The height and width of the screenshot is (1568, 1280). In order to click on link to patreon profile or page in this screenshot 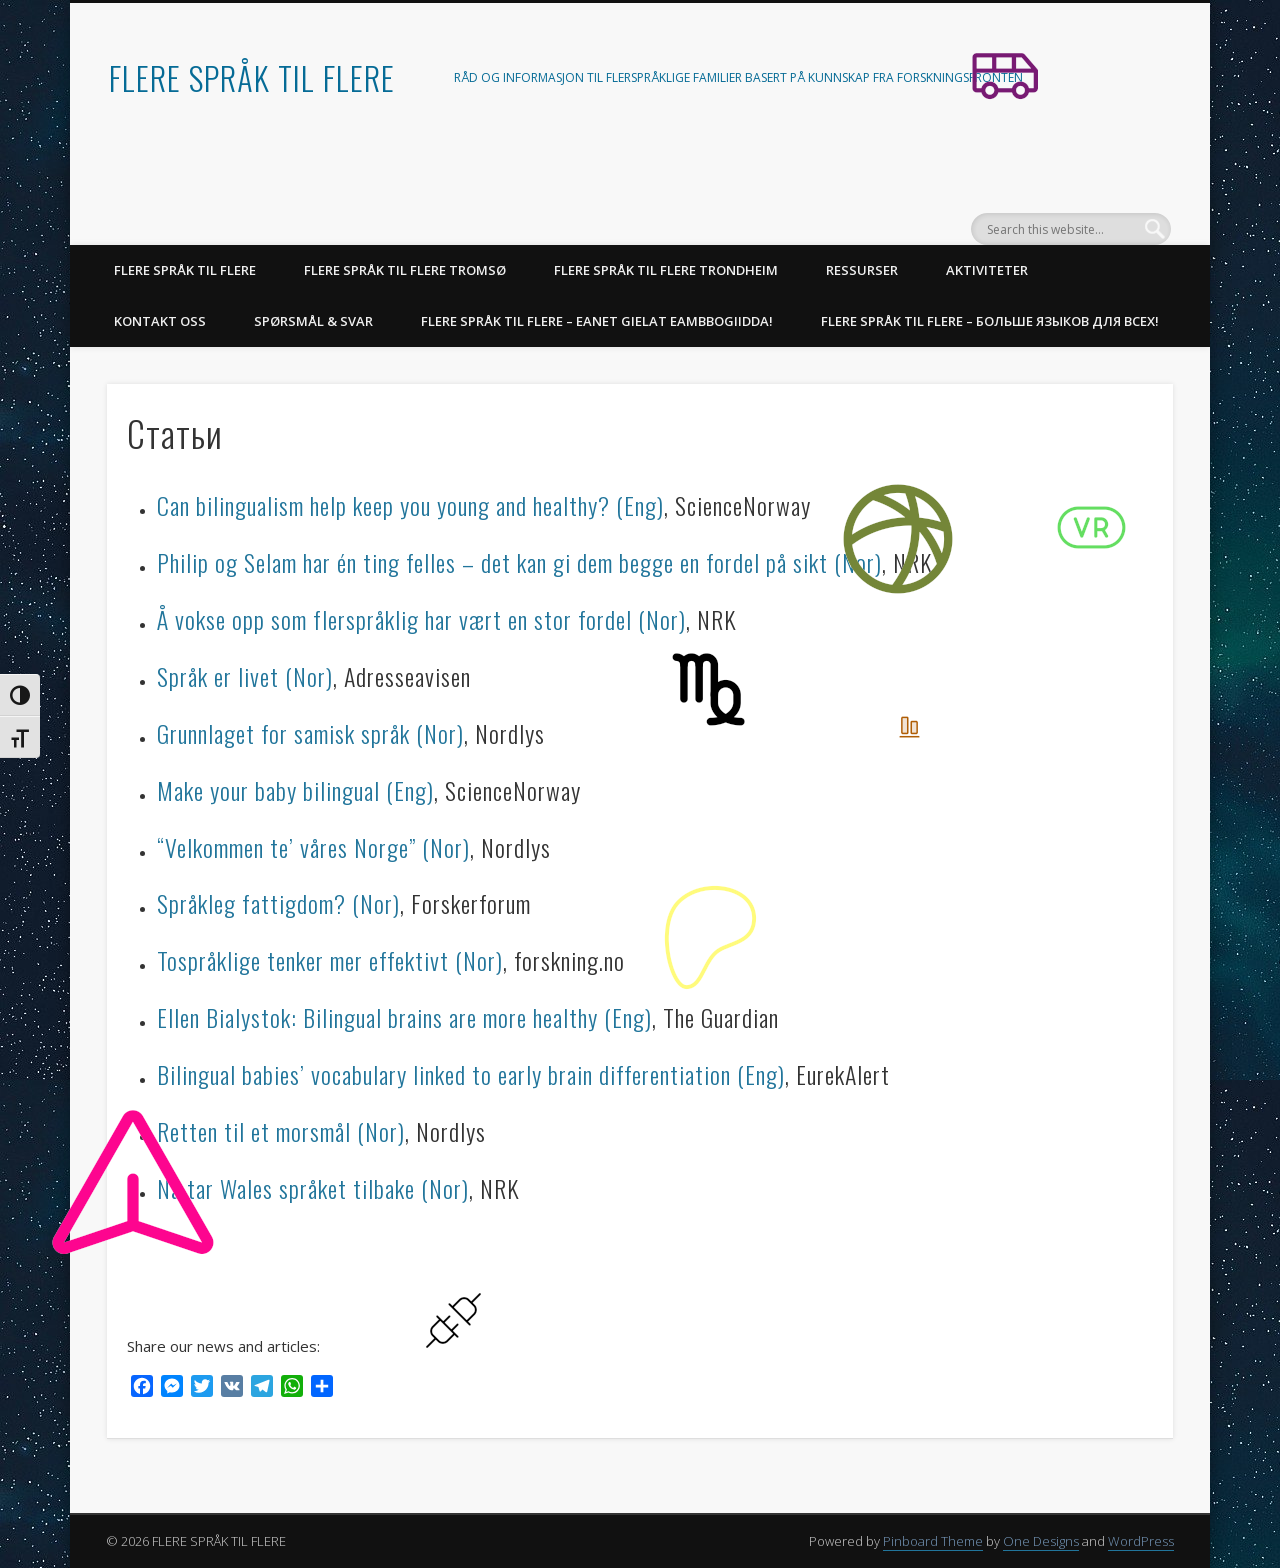, I will do `click(706, 935)`.